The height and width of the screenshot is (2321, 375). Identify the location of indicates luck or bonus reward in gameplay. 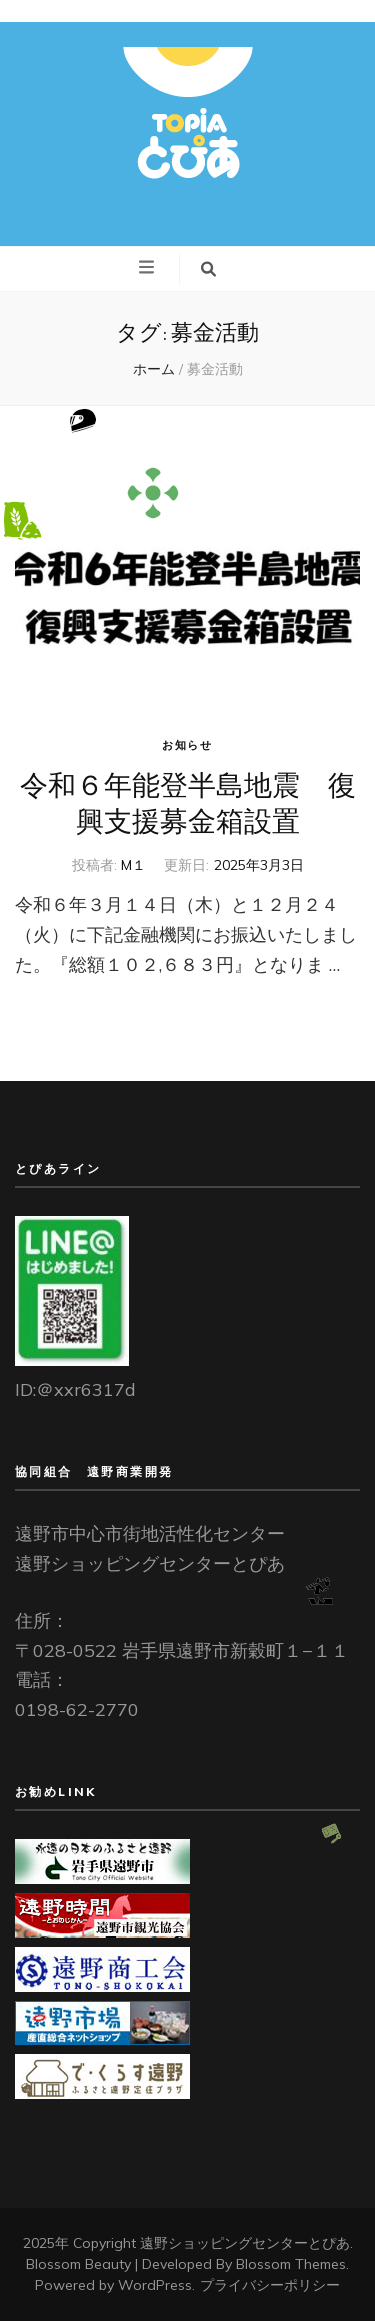
(153, 493).